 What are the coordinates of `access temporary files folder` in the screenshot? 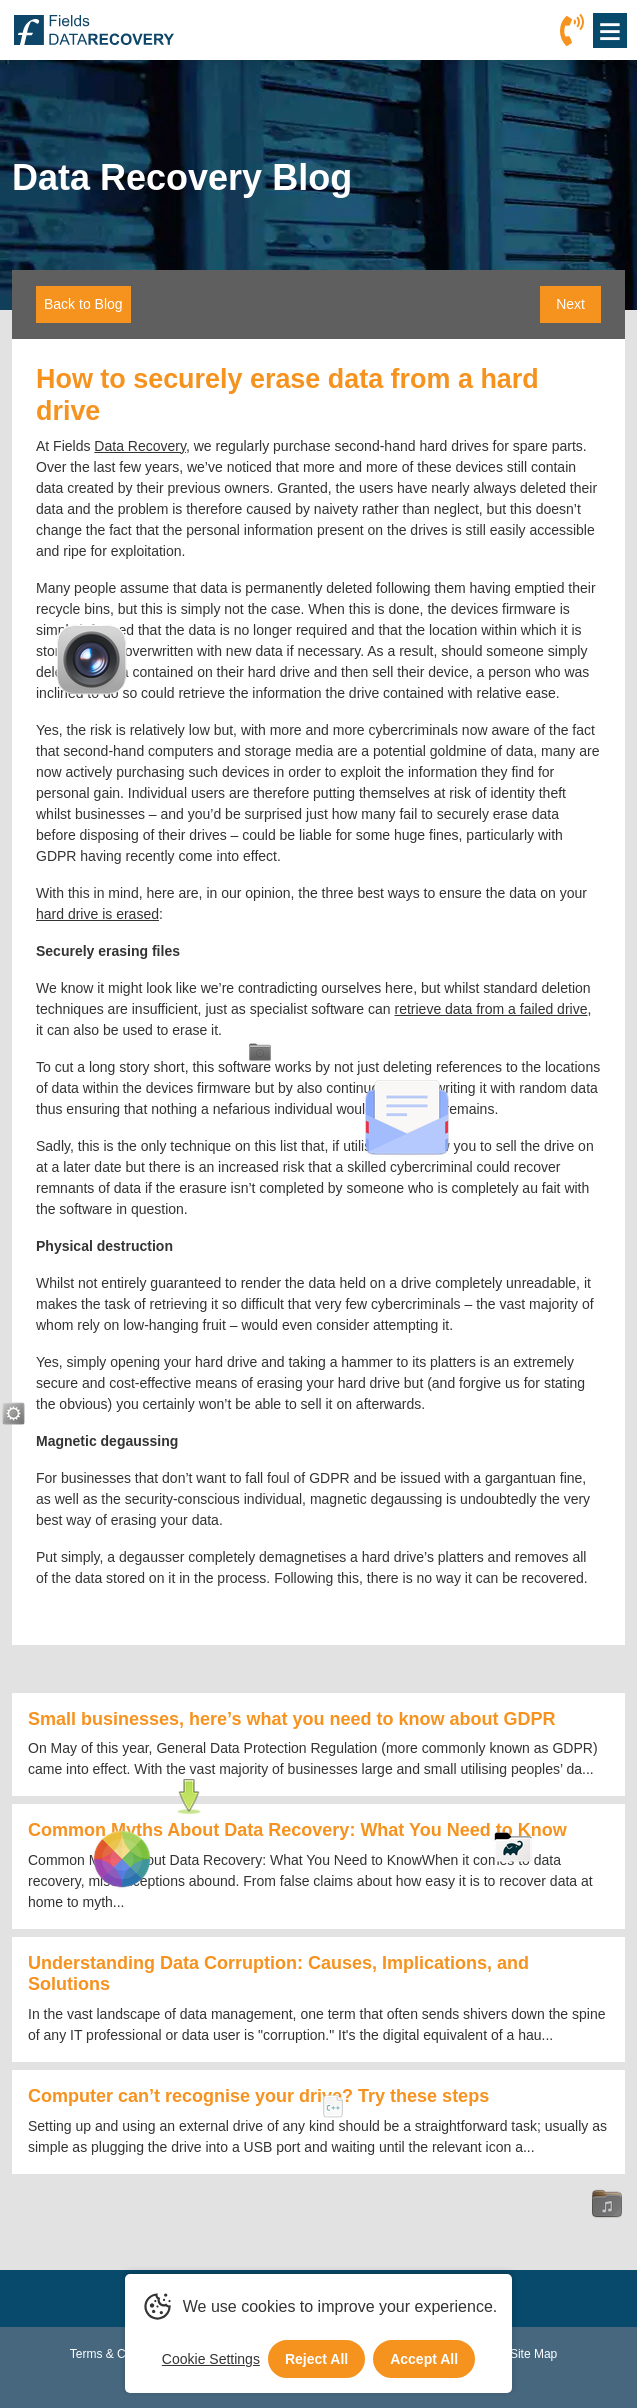 It's located at (260, 1052).